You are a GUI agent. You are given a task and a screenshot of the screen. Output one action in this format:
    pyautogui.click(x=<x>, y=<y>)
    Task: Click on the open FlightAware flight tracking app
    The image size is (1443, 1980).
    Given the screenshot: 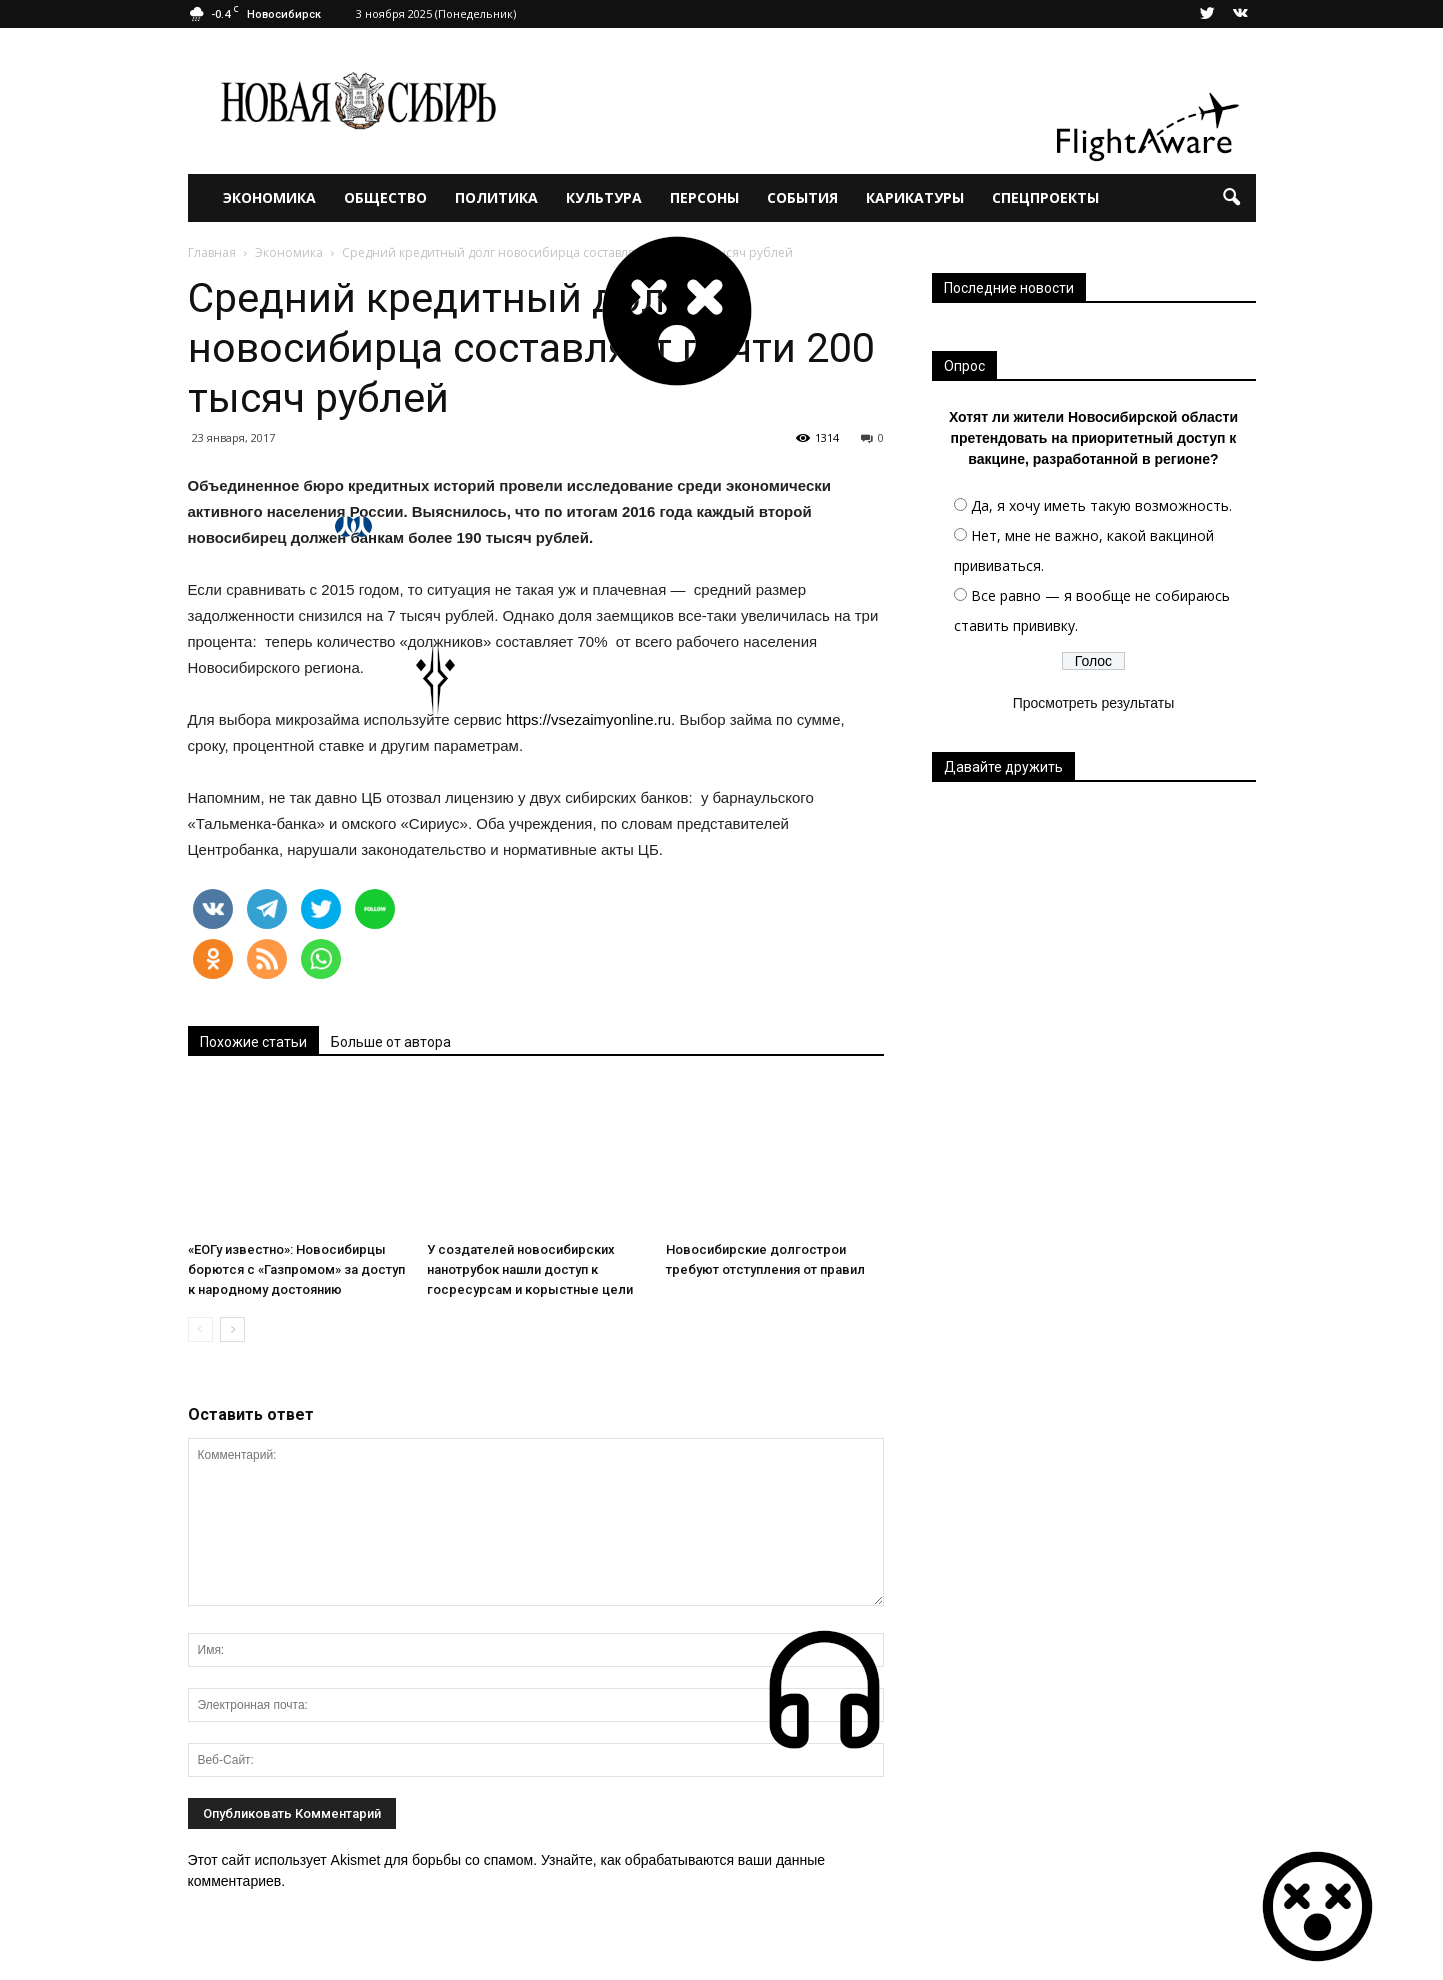 What is the action you would take?
    pyautogui.click(x=1148, y=127)
    